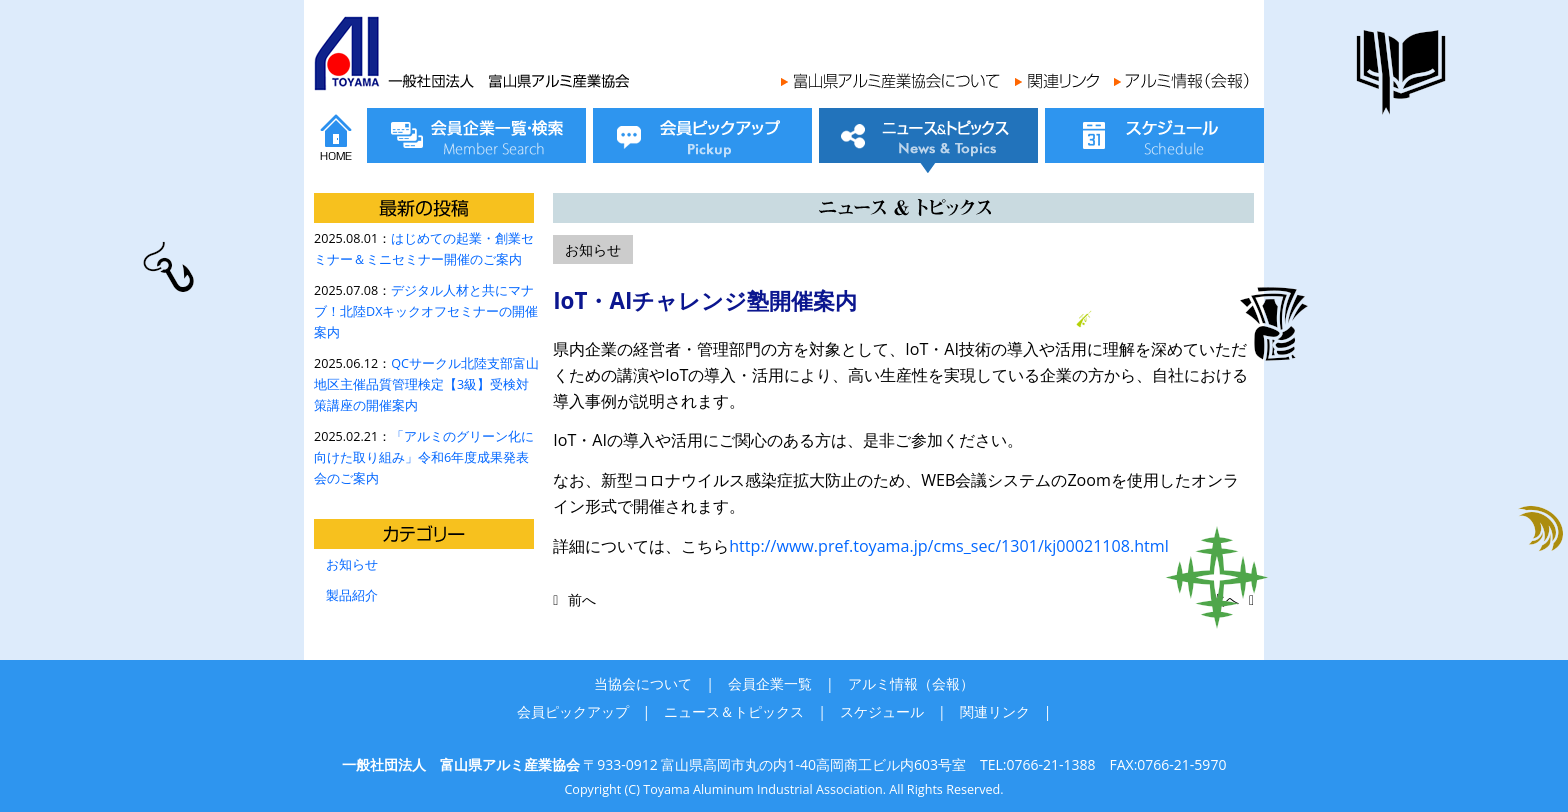 This screenshot has width=1568, height=812. Describe the element at coordinates (1084, 319) in the screenshot. I see `select assault rifle weapon` at that location.